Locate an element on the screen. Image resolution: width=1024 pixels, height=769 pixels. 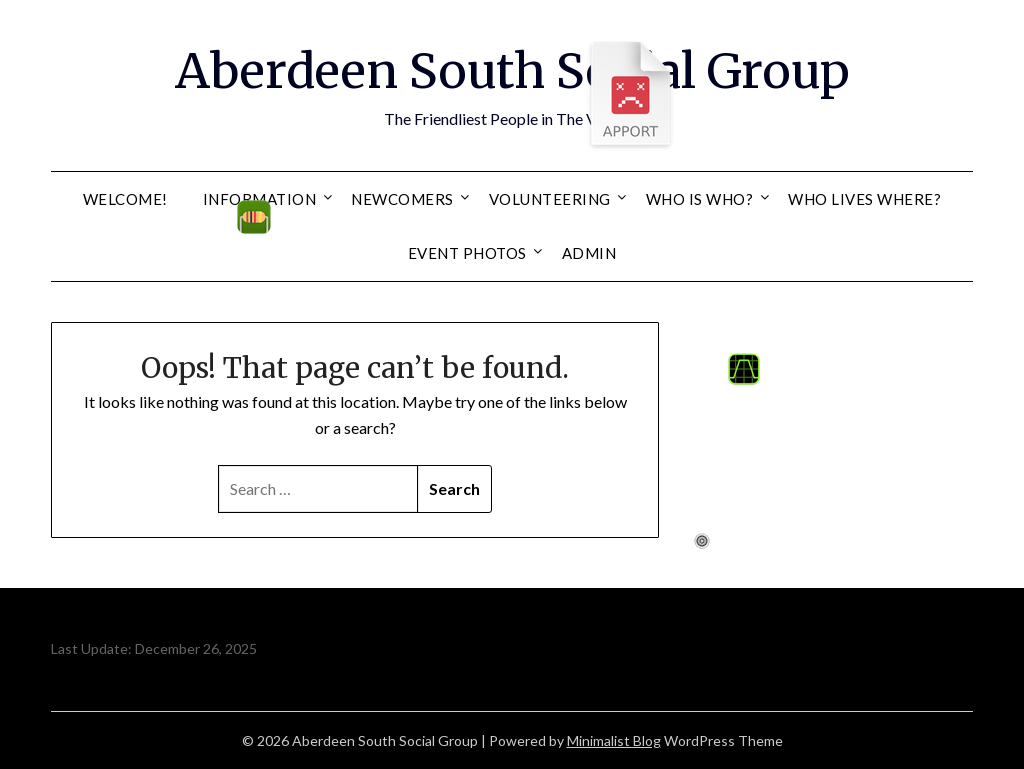
open gtkwave waveform viewer application is located at coordinates (744, 369).